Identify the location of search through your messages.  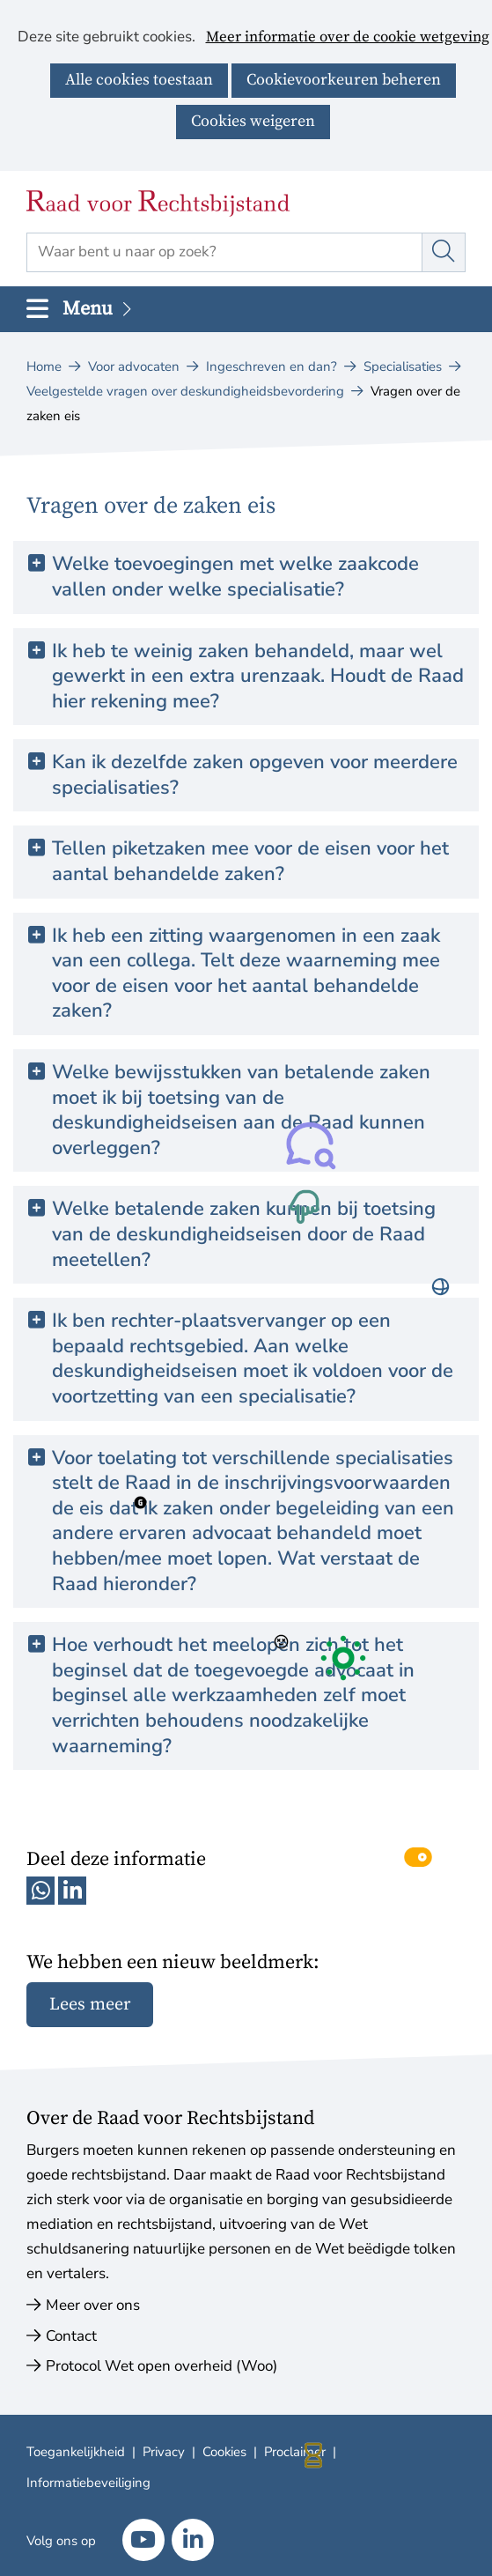
(310, 1144).